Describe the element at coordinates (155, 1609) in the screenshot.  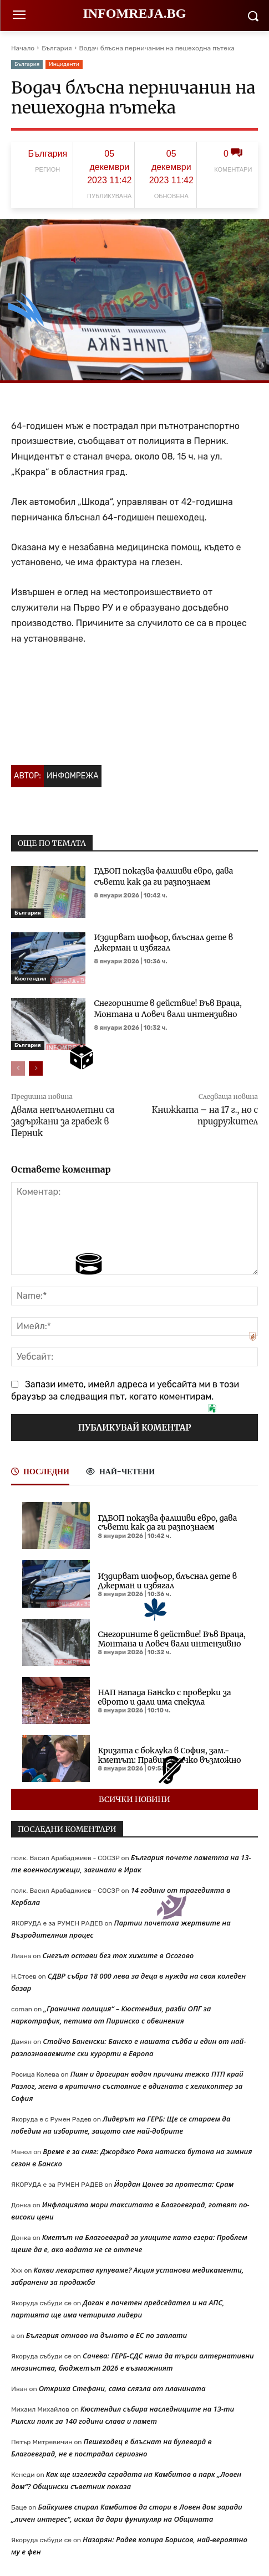
I see `nature or plant category indicator` at that location.